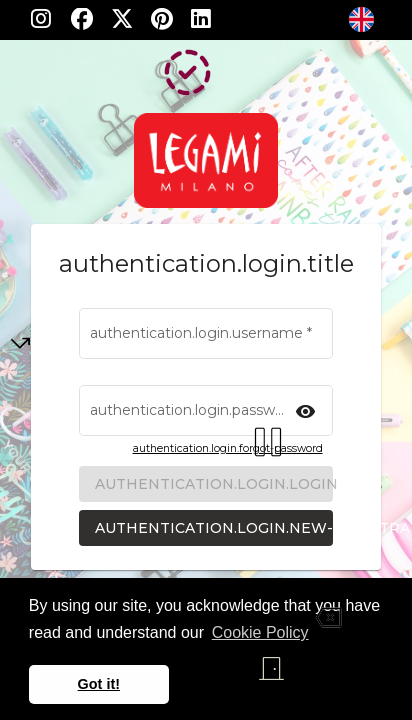 The height and width of the screenshot is (720, 412). I want to click on reply to a message or forward content, so click(20, 342).